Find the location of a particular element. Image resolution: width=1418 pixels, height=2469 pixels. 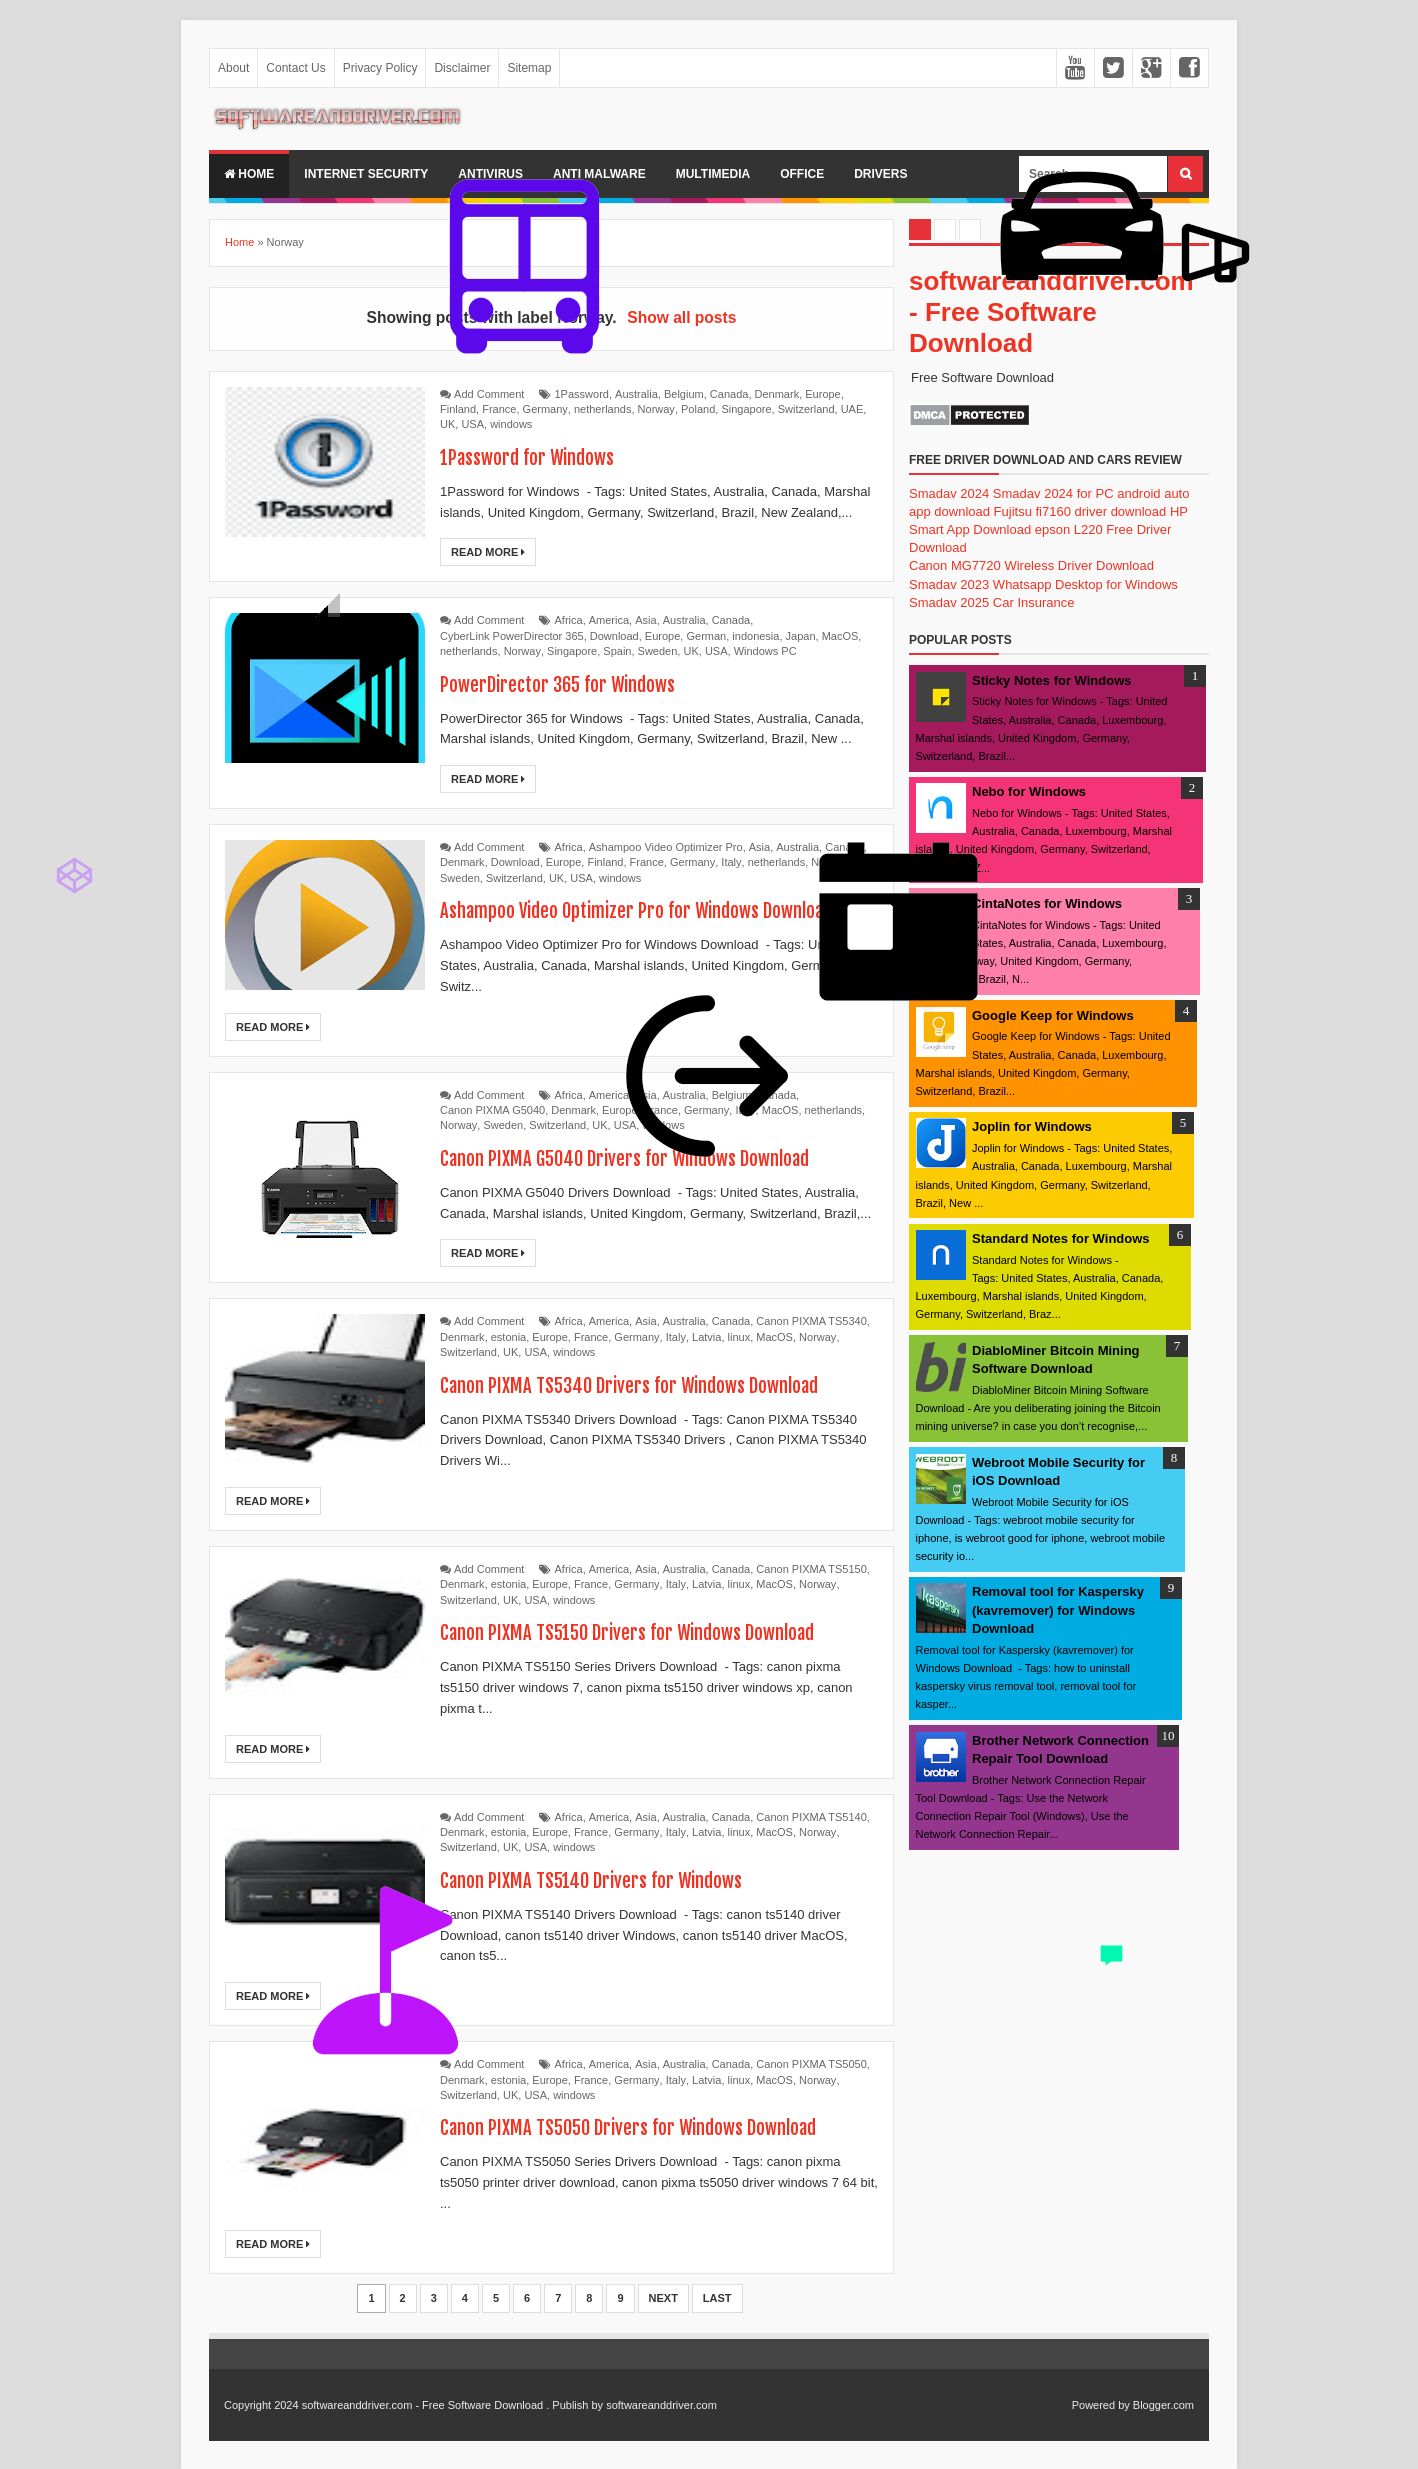

view golf courses or activities is located at coordinates (385, 1970).